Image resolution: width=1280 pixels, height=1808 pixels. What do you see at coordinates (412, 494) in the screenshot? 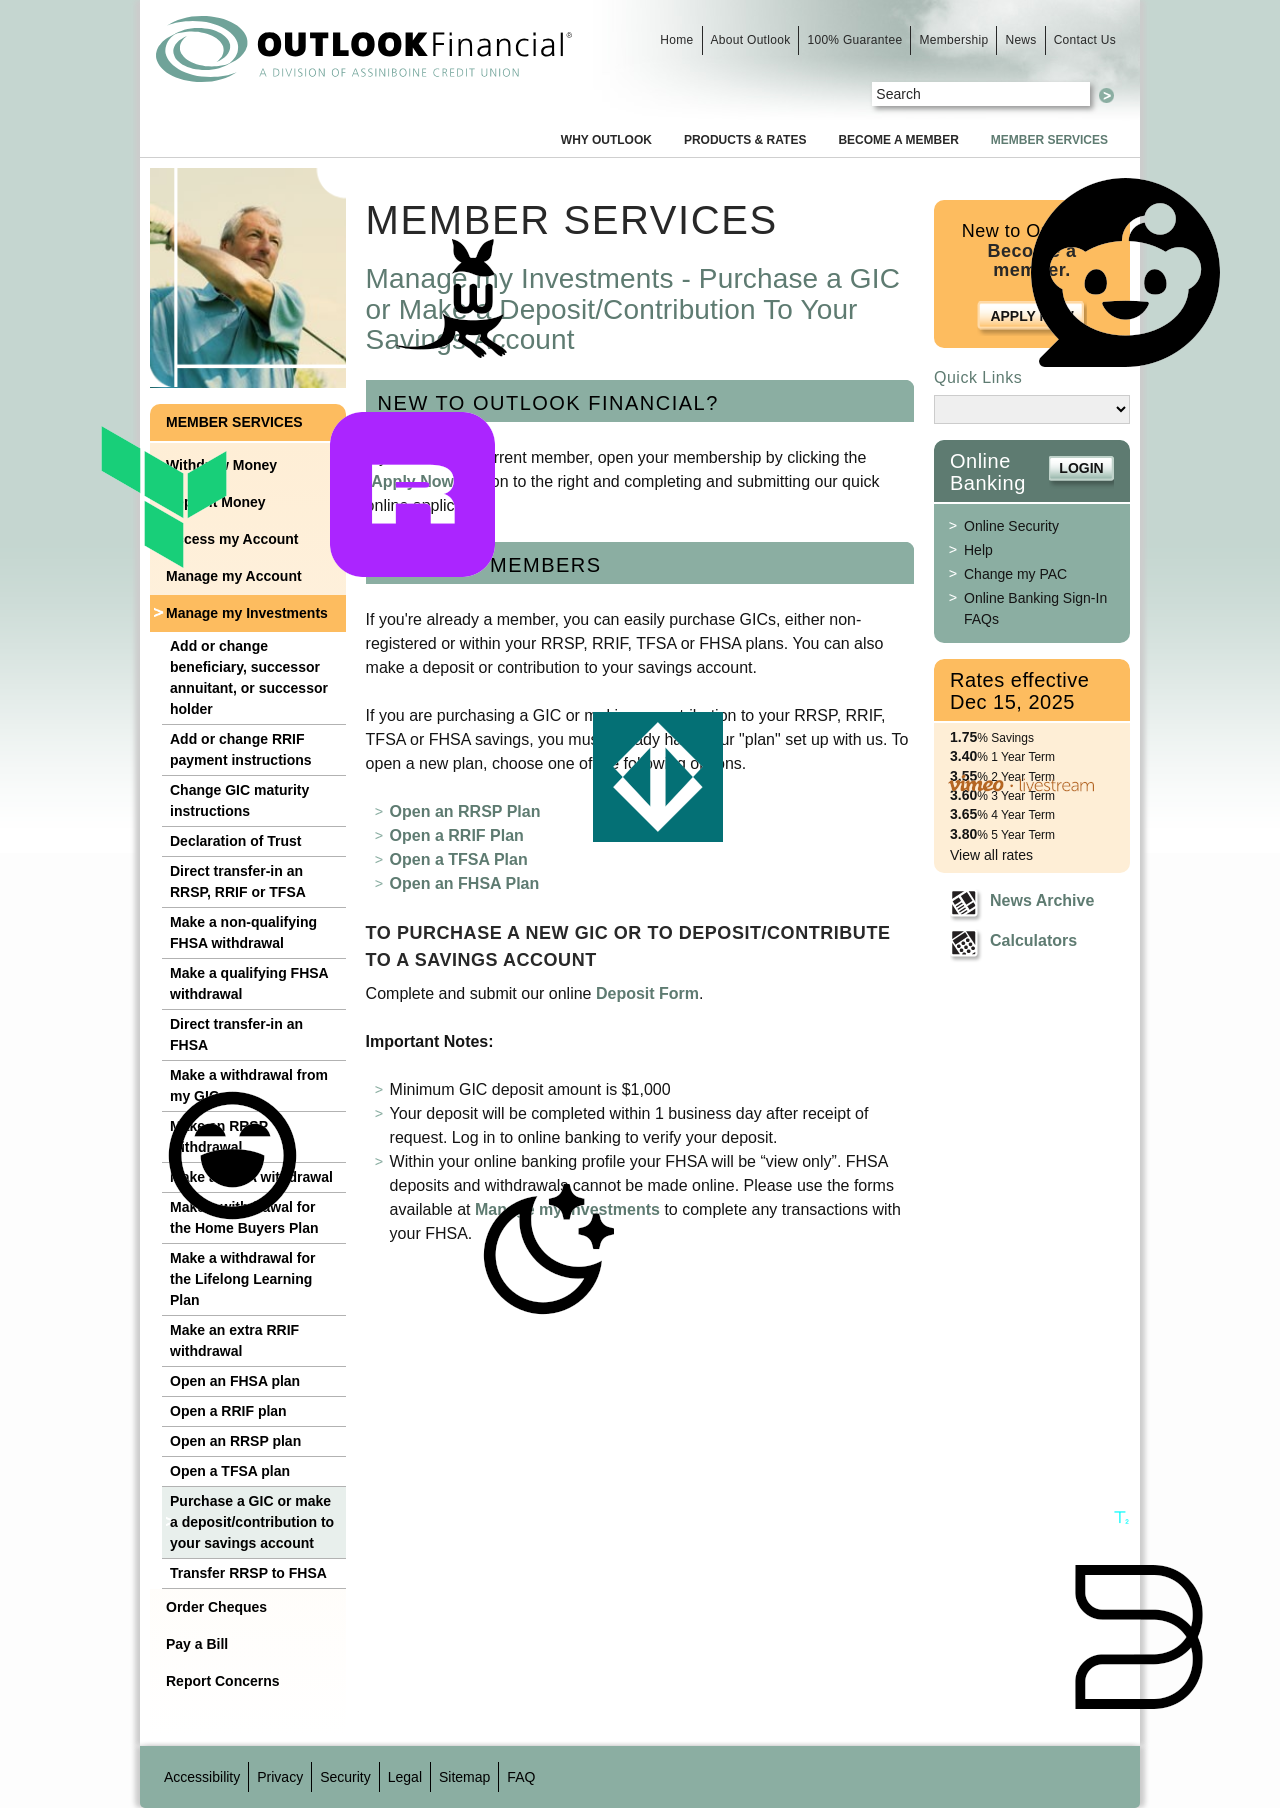
I see `open the rarible NFT marketplace app` at bounding box center [412, 494].